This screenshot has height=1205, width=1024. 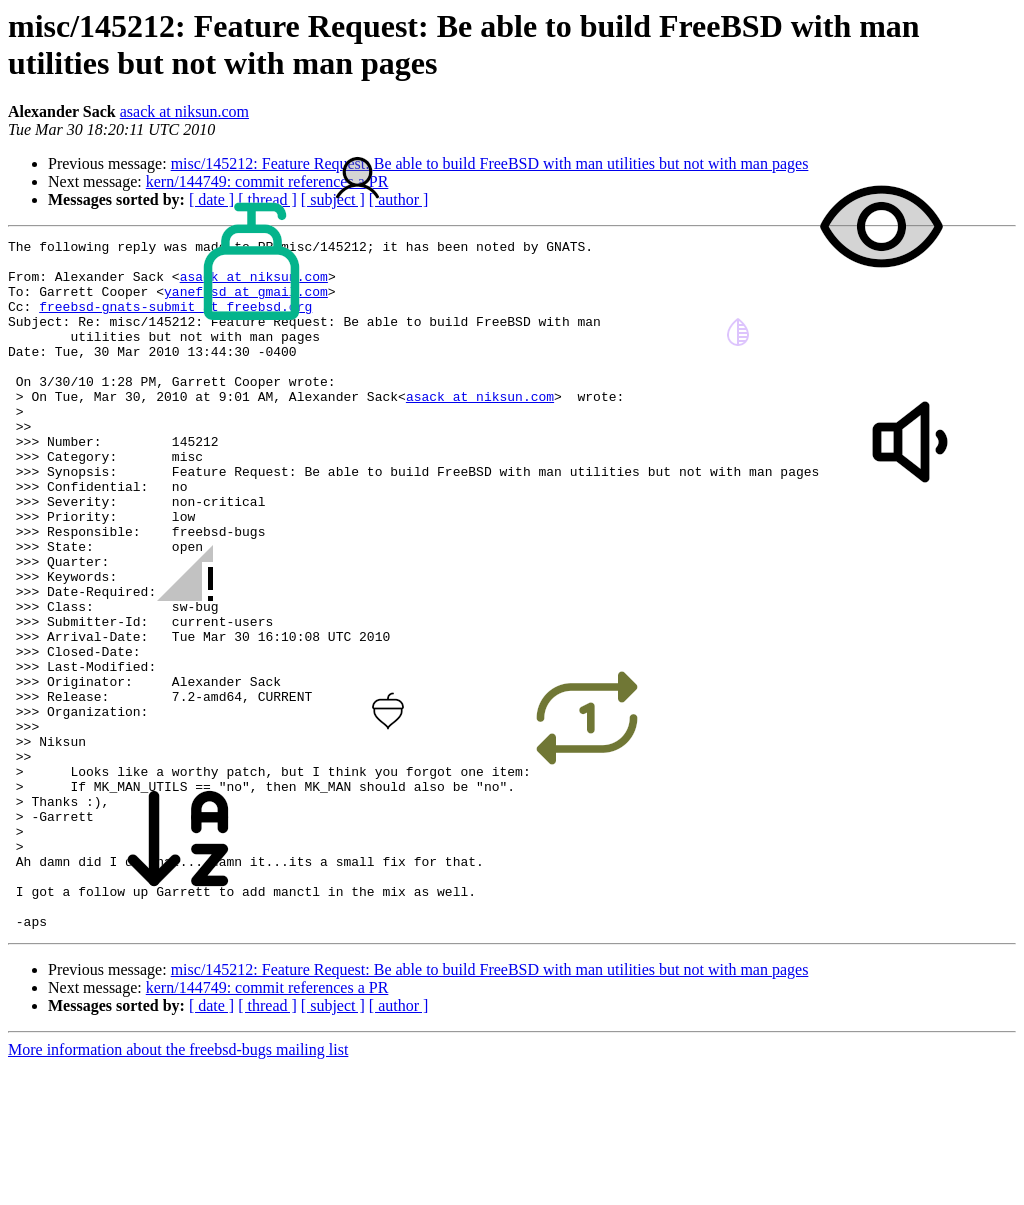 I want to click on sort alphabetically from A to Z, so click(x=180, y=838).